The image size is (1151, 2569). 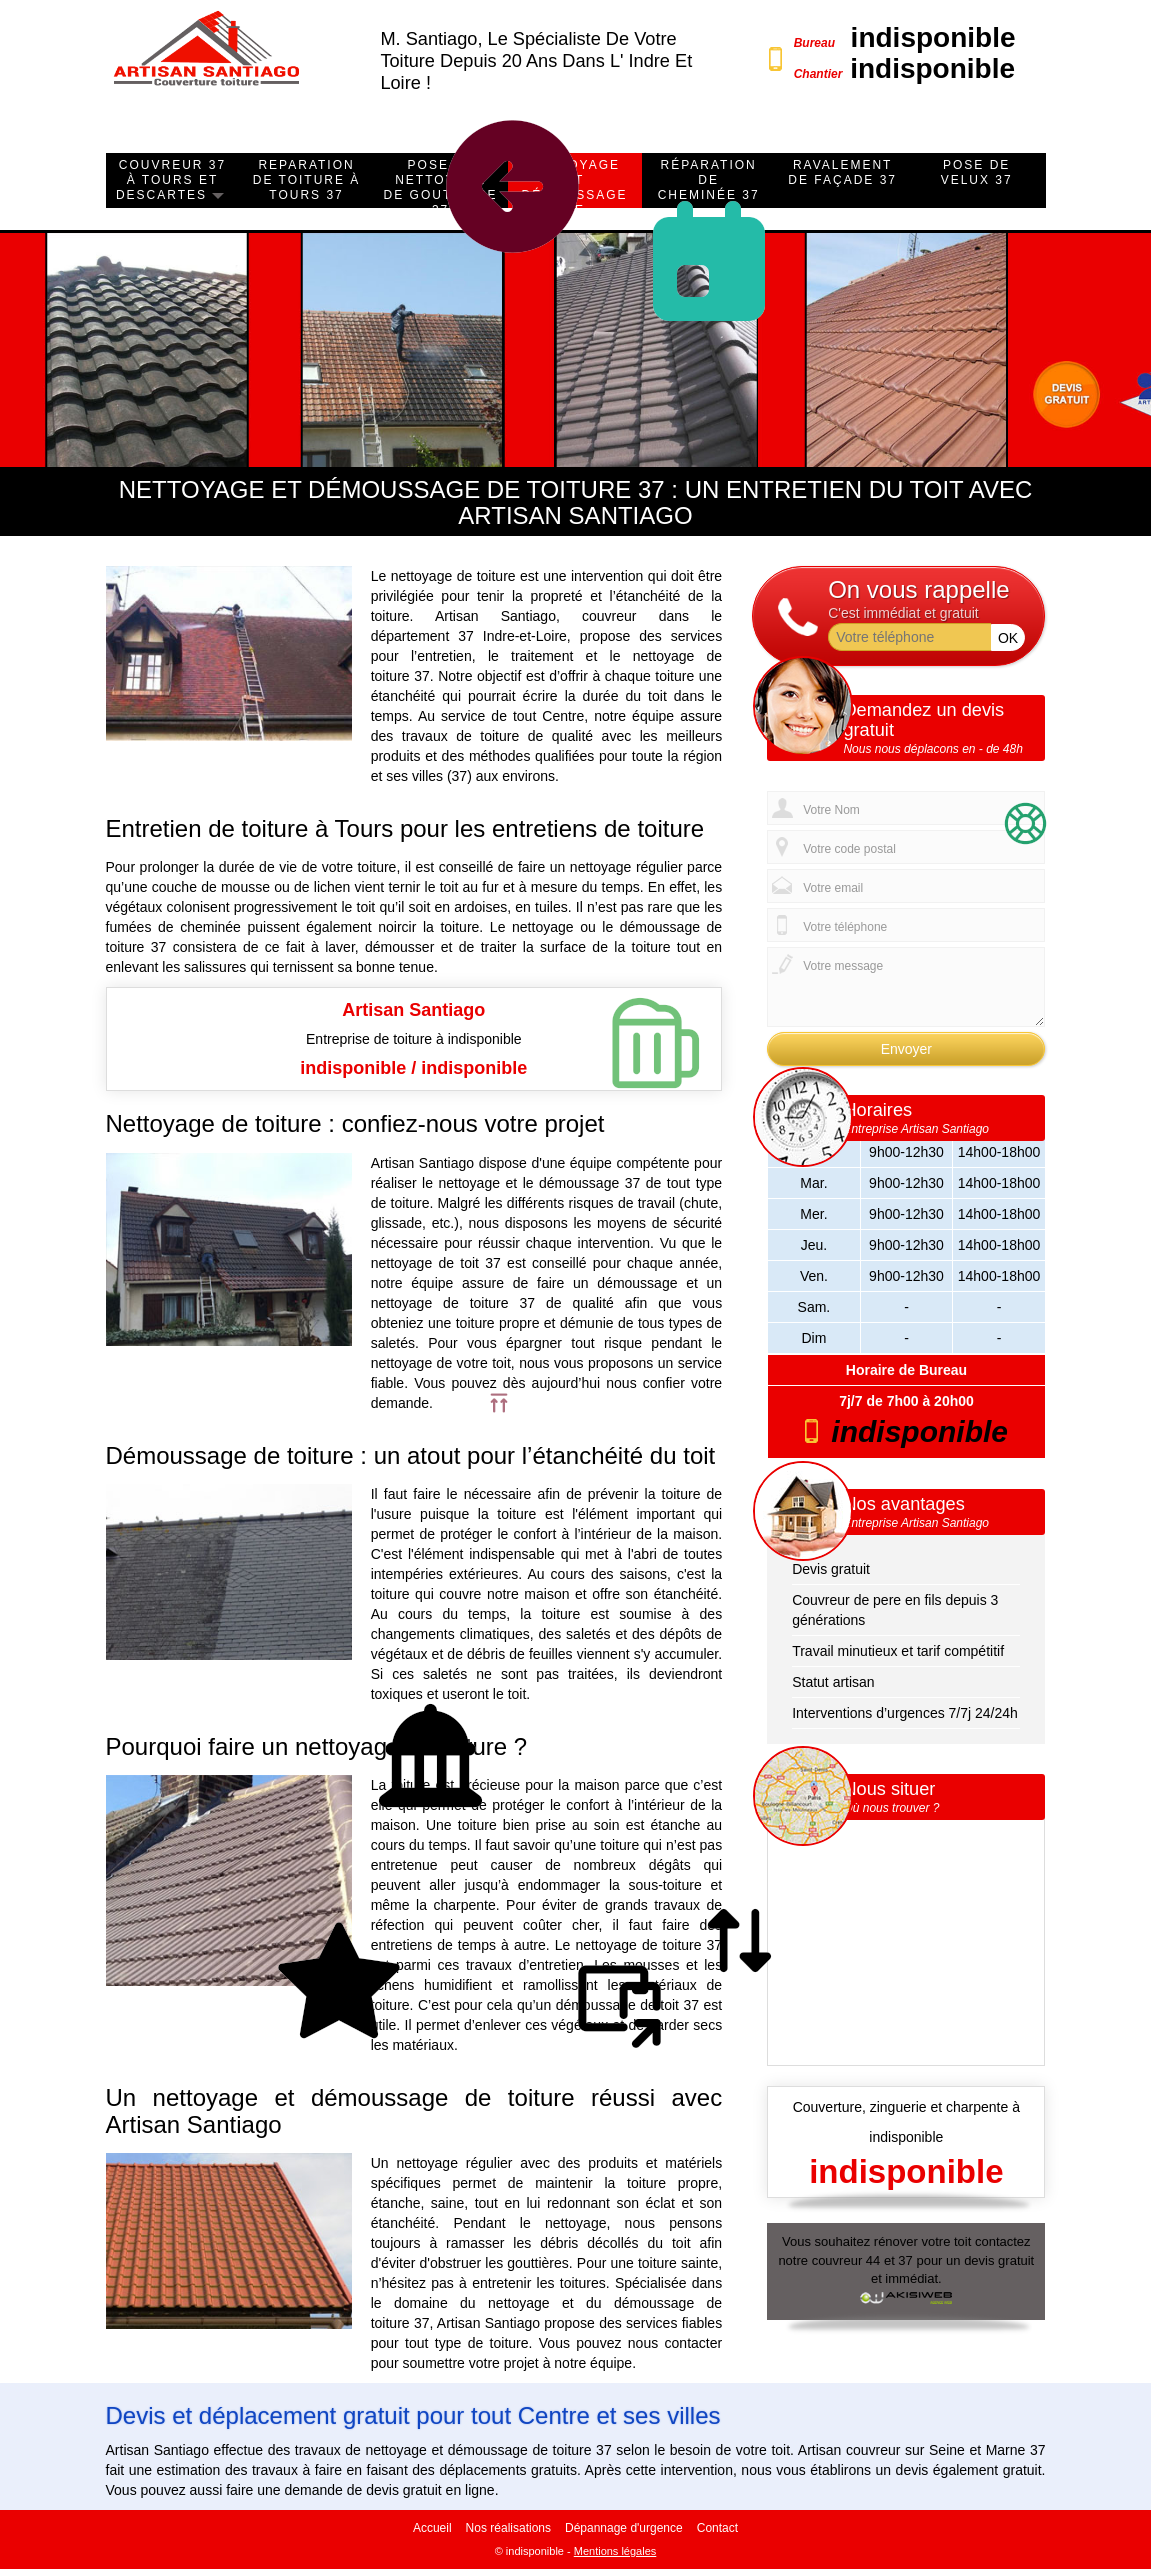 What do you see at coordinates (619, 2002) in the screenshot?
I see `share content across devices` at bounding box center [619, 2002].